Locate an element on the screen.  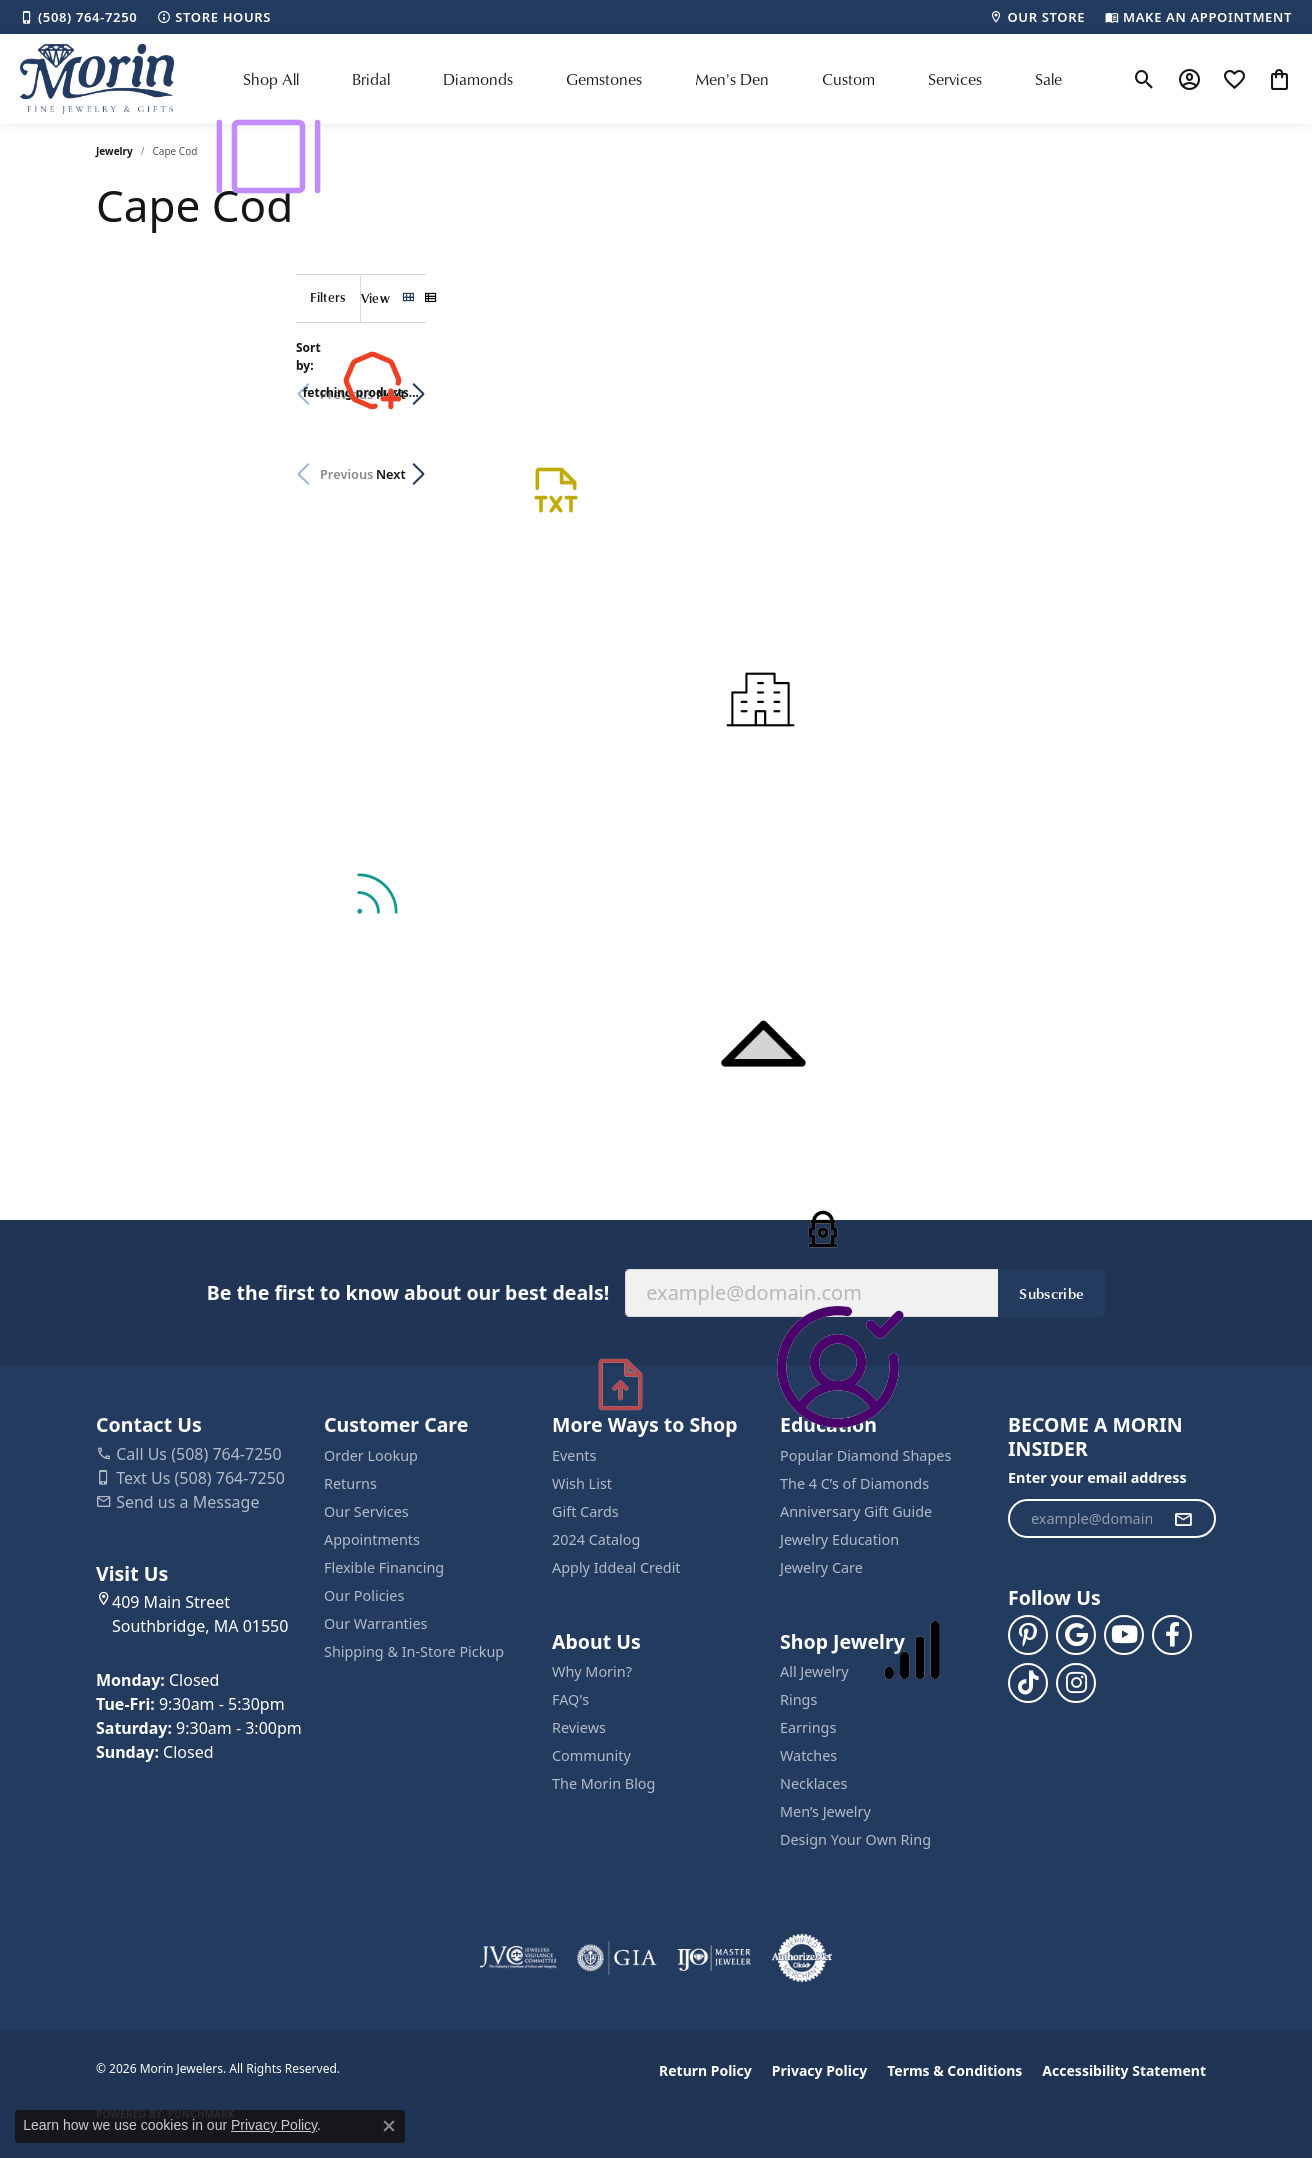
indicates strong cellular network signal is located at coordinates (923, 1647).